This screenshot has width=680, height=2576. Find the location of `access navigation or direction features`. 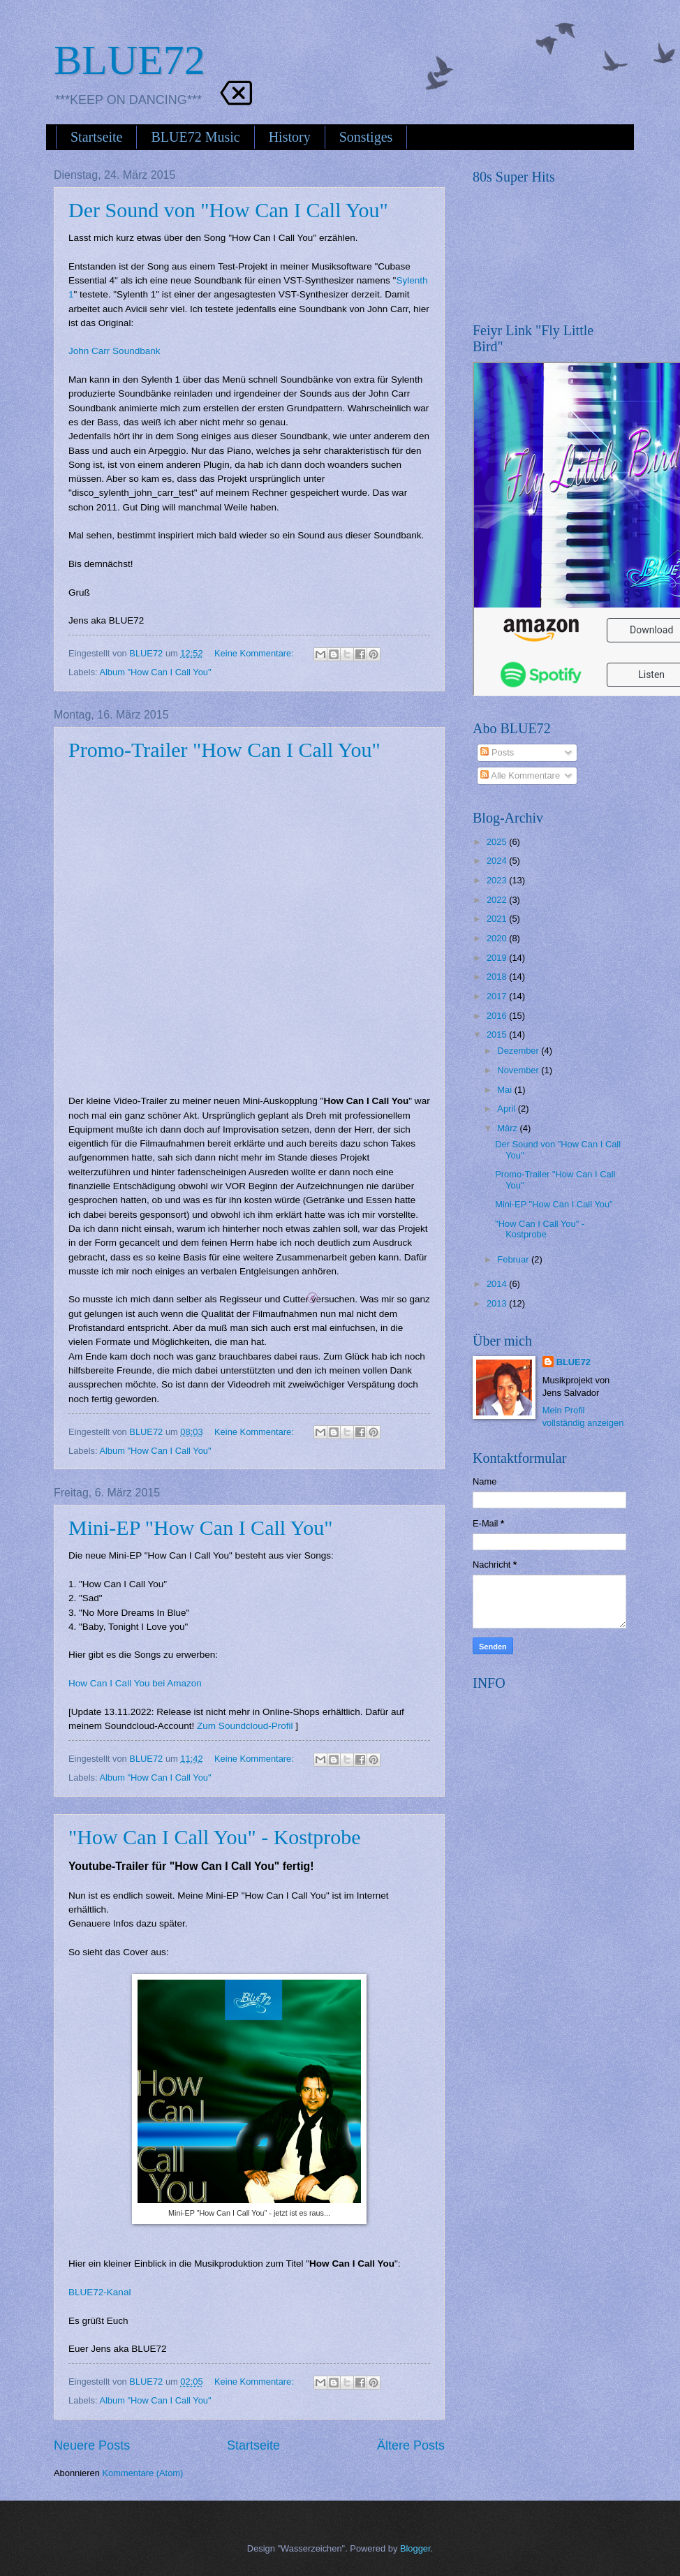

access navigation or direction features is located at coordinates (312, 1297).